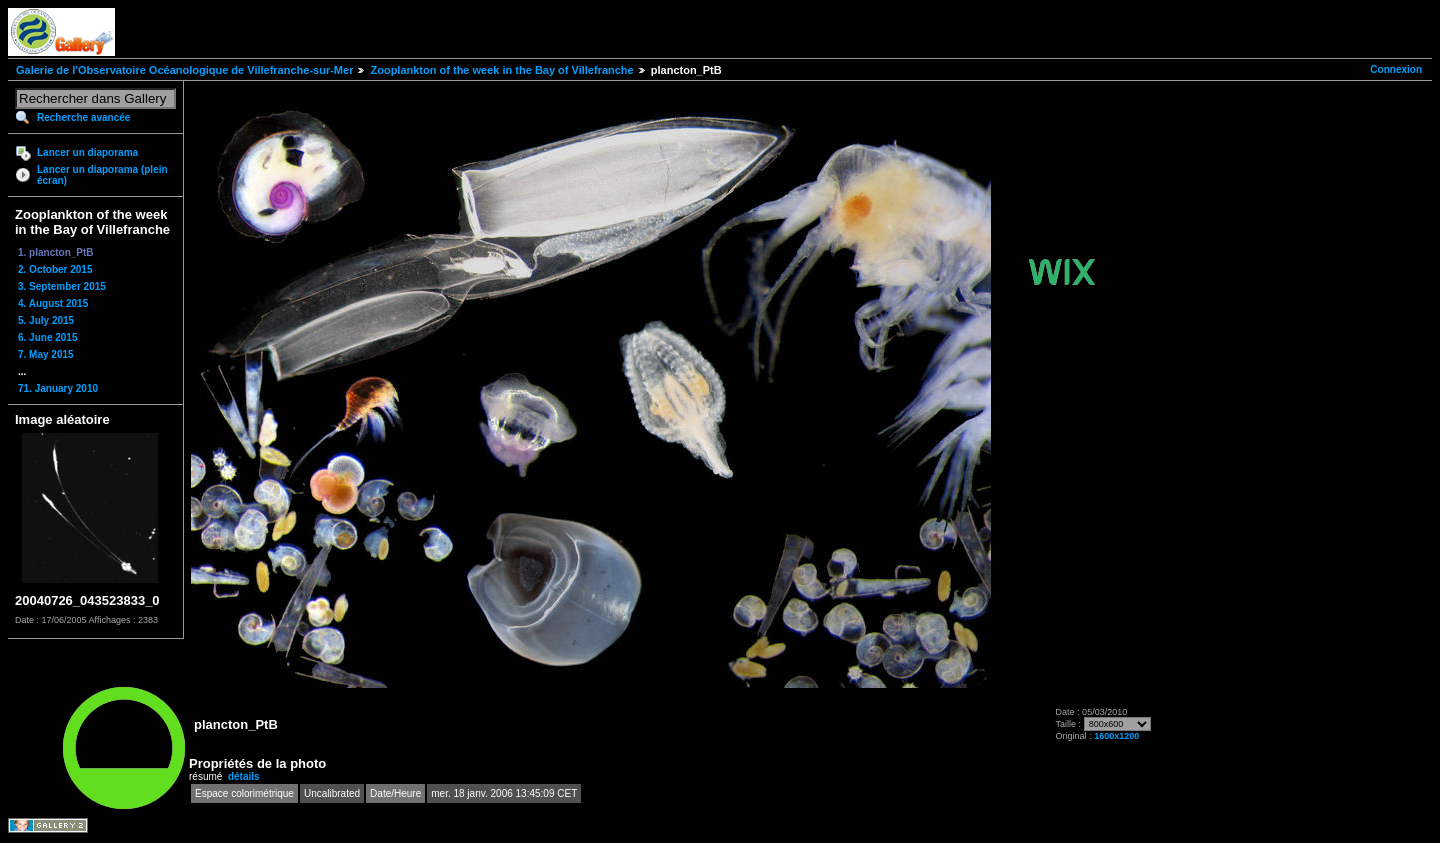 This screenshot has width=1440, height=843. What do you see at coordinates (1062, 272) in the screenshot?
I see `wix website builder logo` at bounding box center [1062, 272].